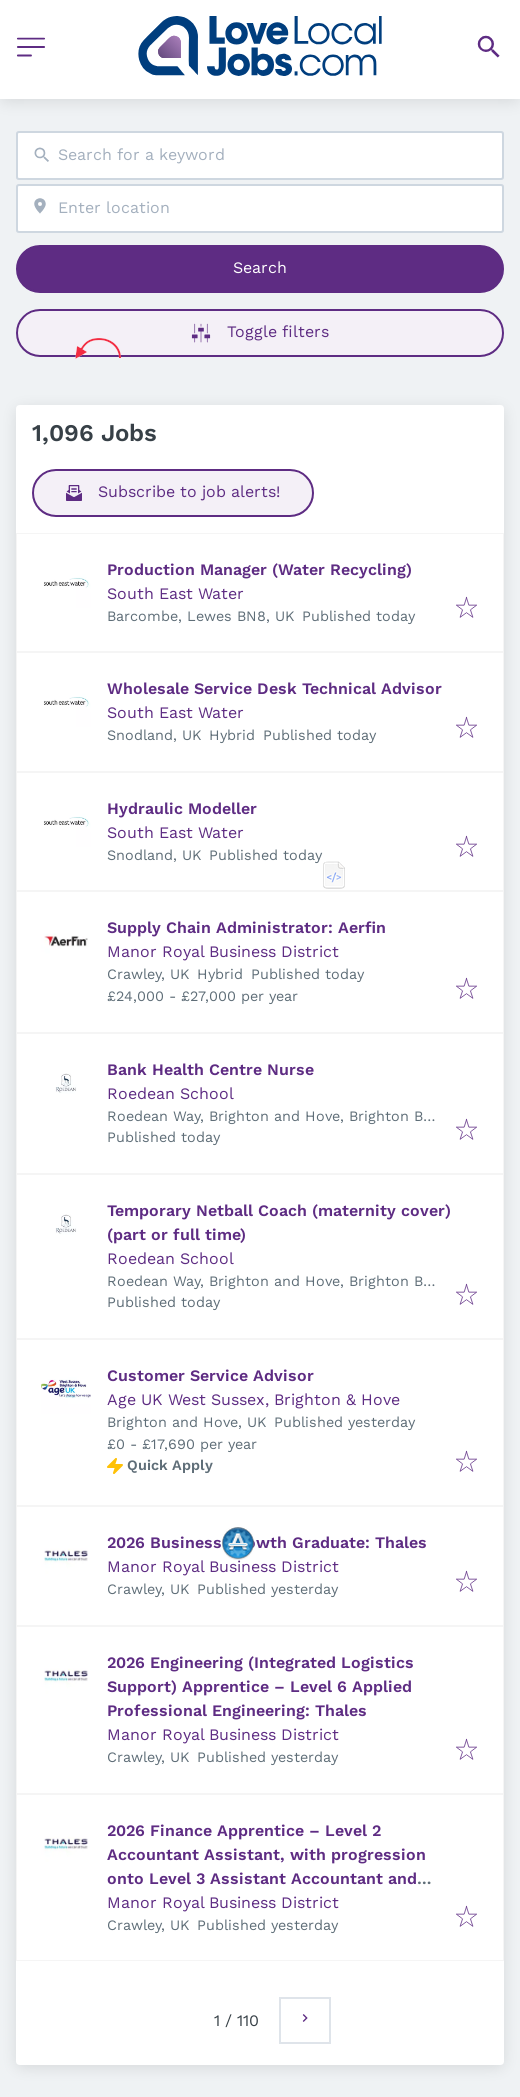 This screenshot has width=520, height=2097. Describe the element at coordinates (238, 1543) in the screenshot. I see `open software properties settings` at that location.